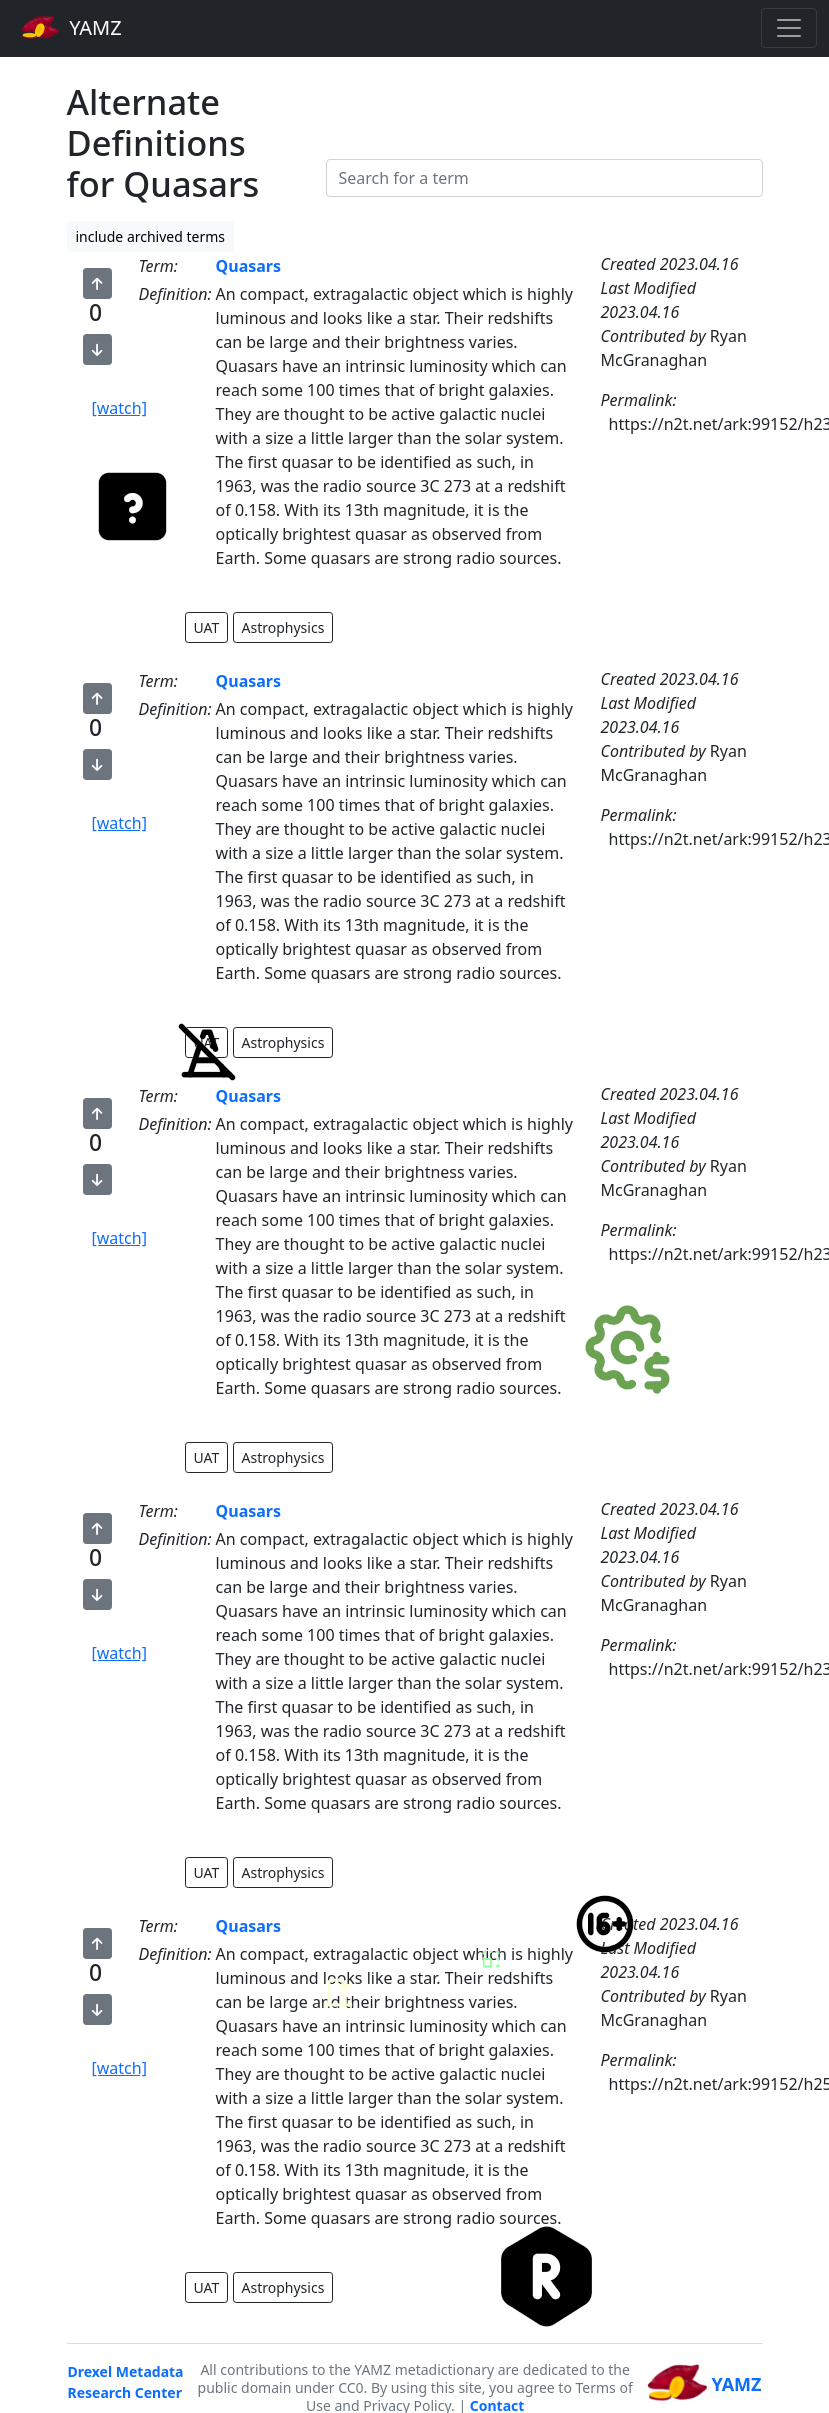  What do you see at coordinates (491, 1959) in the screenshot?
I see `resize an element or window` at bounding box center [491, 1959].